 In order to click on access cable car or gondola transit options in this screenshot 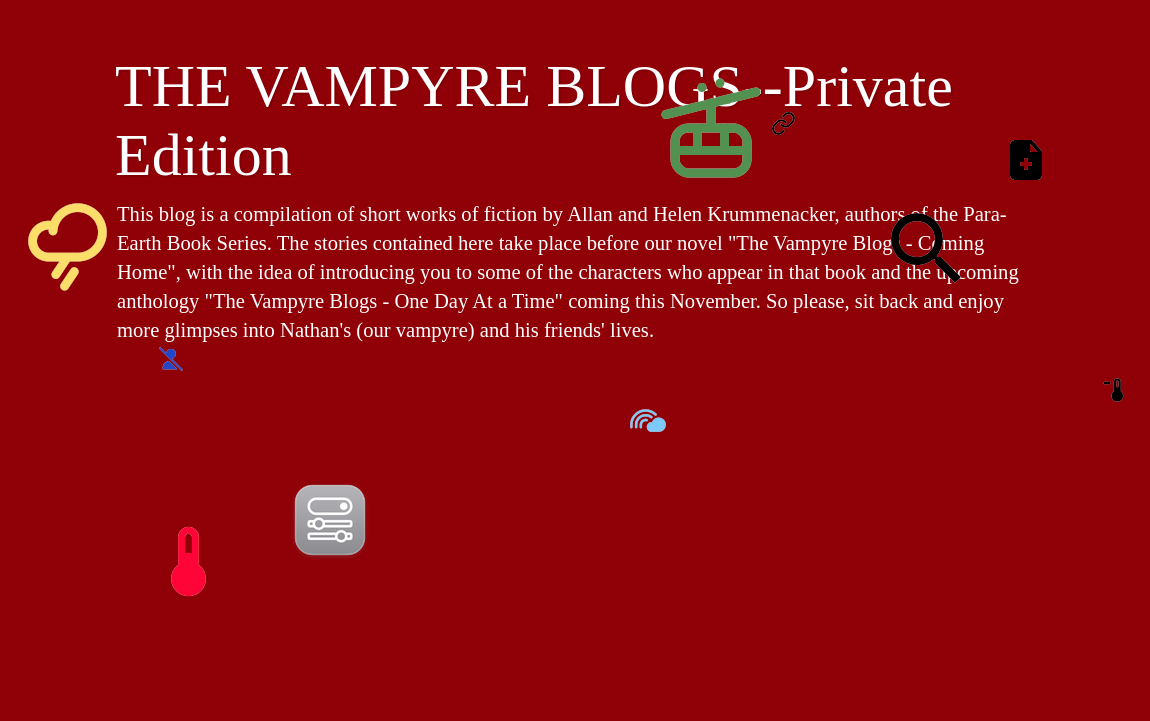, I will do `click(711, 128)`.